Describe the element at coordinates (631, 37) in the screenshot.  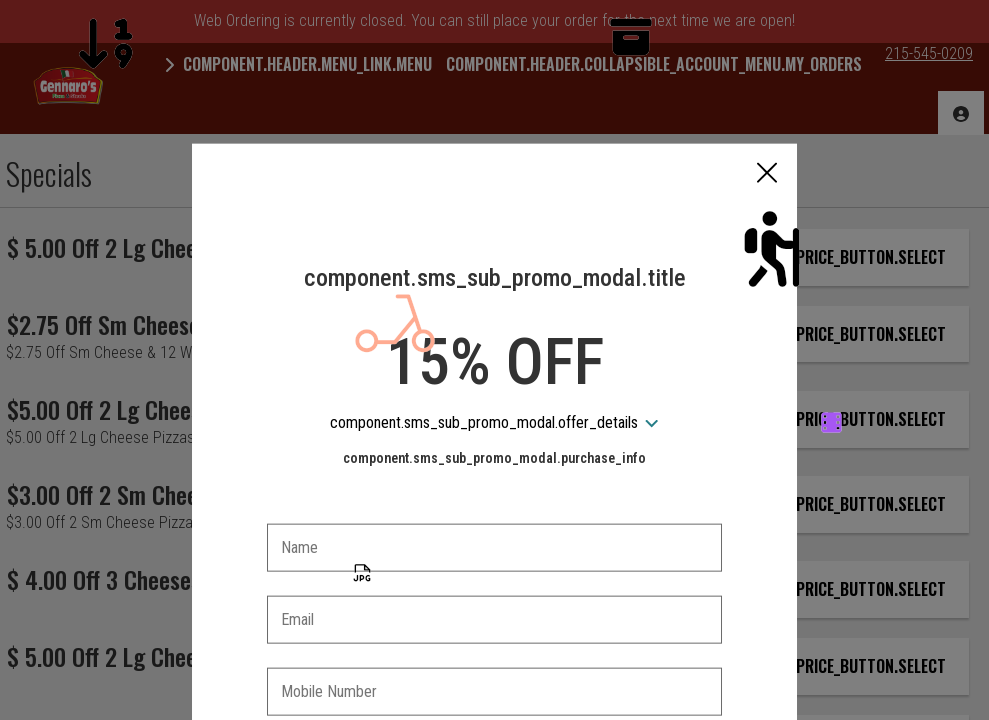
I see `access archived items or files` at that location.